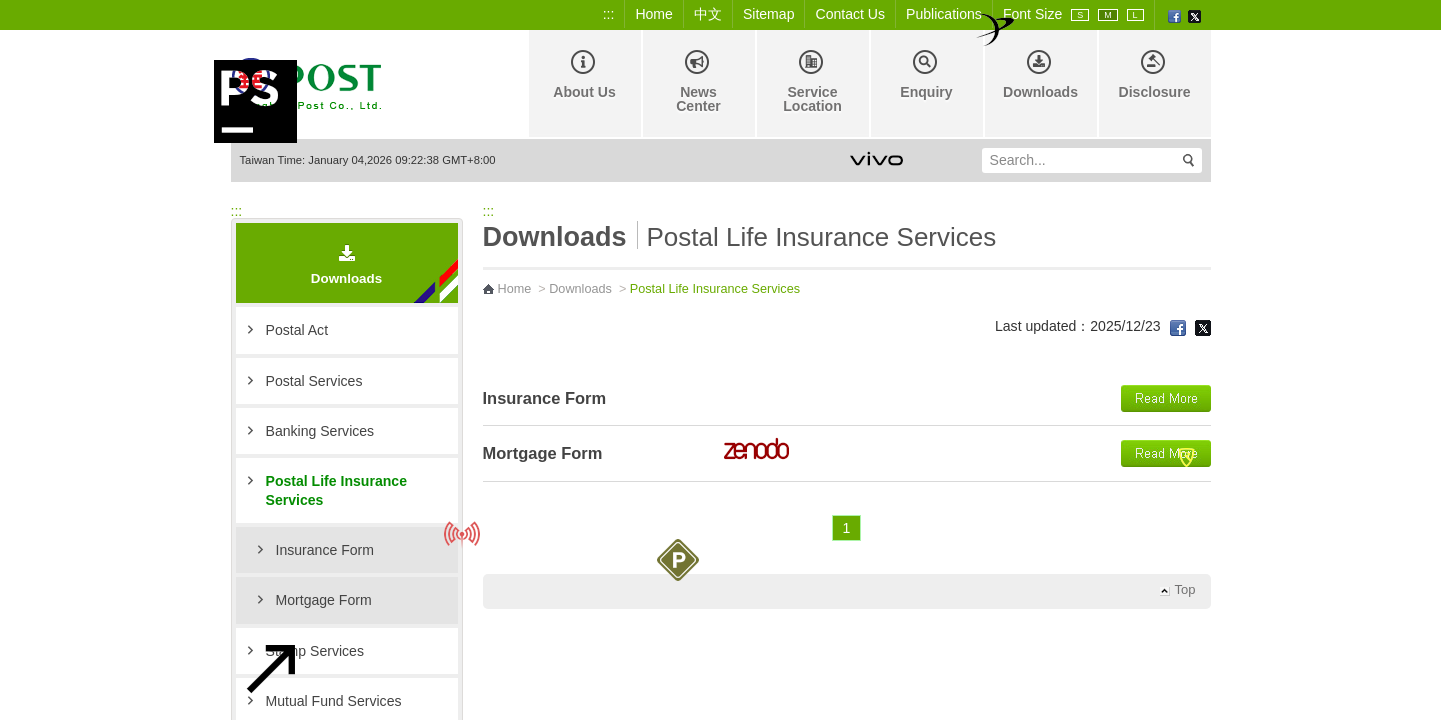 This screenshot has height=720, width=1441. I want to click on eclipse mosquitto MQTT broker logo, so click(462, 535).